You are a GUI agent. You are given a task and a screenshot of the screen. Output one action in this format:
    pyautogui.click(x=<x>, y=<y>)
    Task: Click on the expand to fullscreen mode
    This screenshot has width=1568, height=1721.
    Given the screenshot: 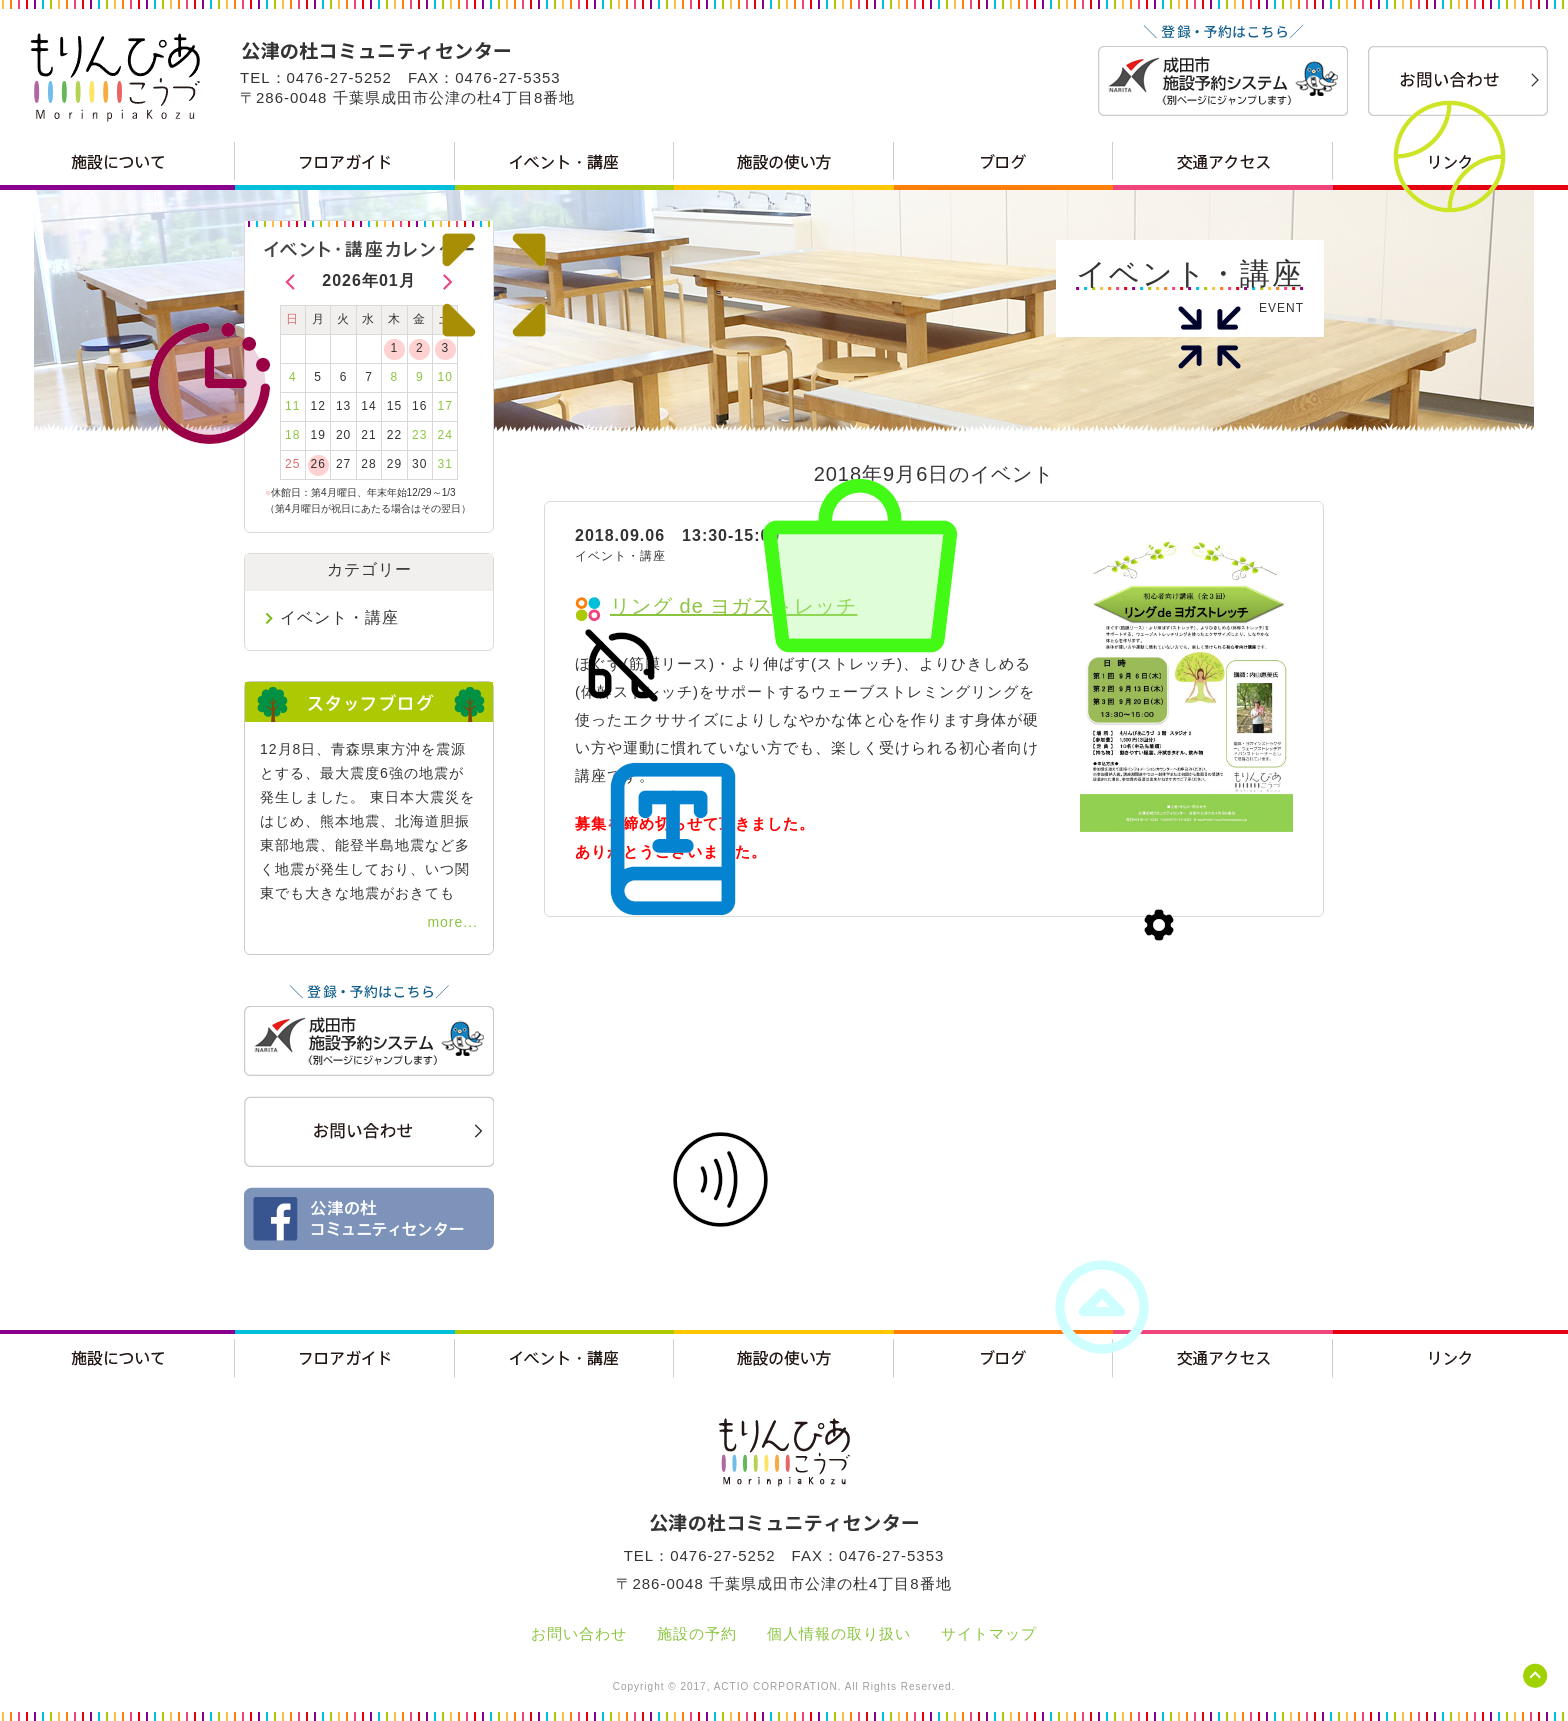 What is the action you would take?
    pyautogui.click(x=494, y=285)
    